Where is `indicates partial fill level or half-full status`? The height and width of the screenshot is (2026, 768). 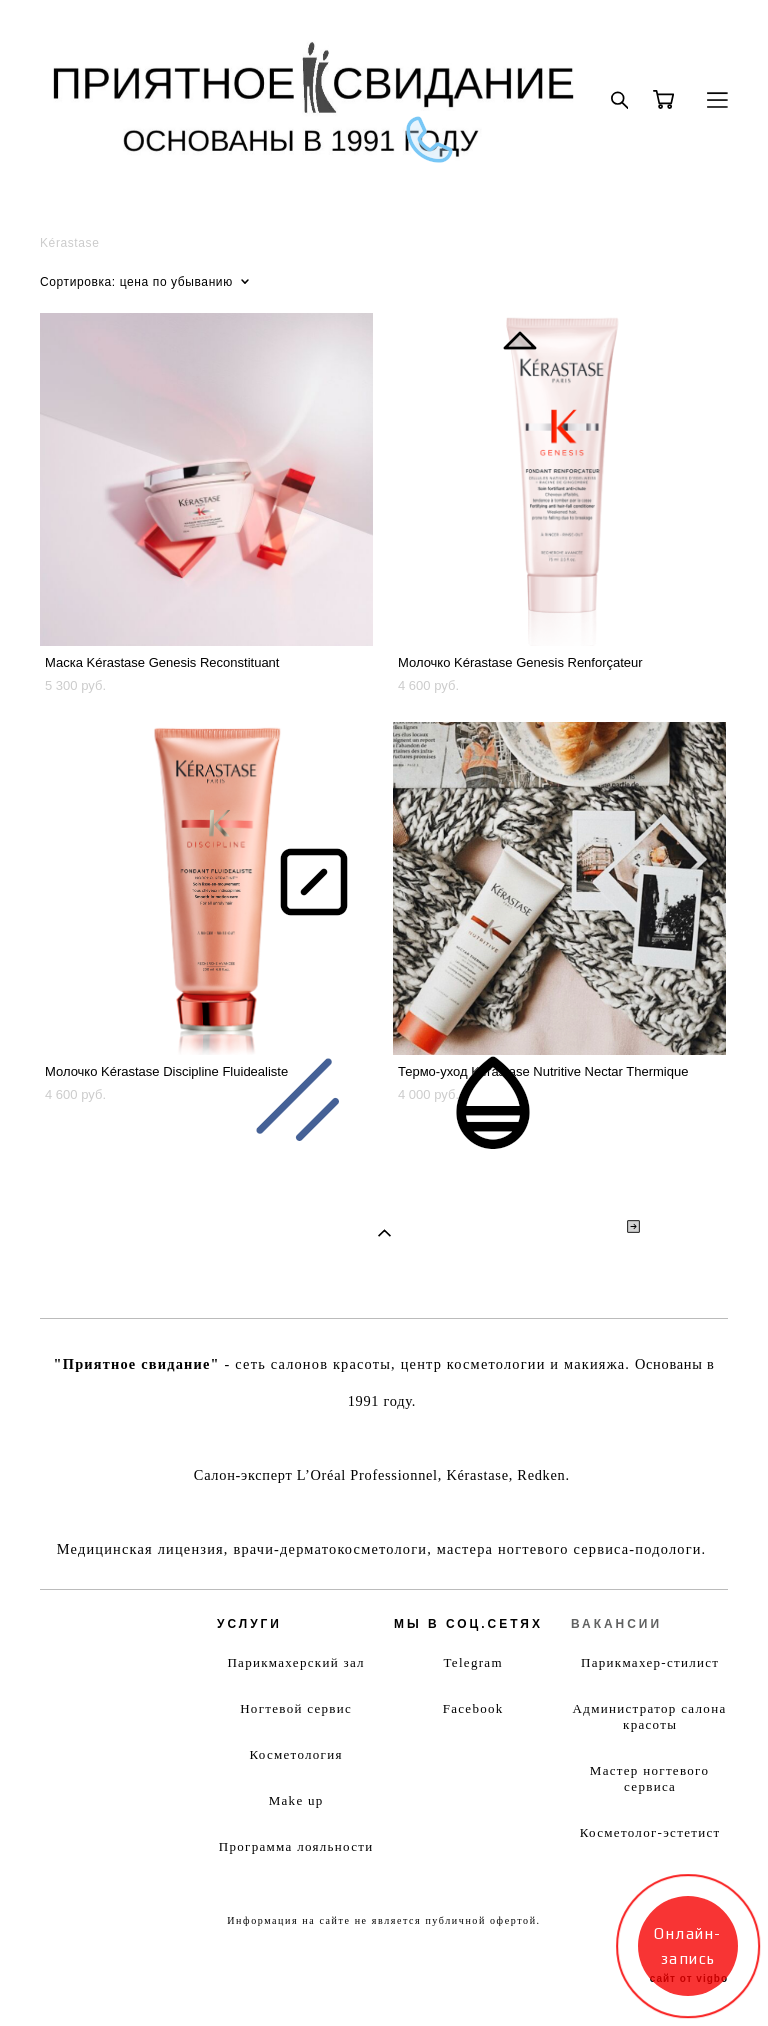
indicates partial fill level or half-full status is located at coordinates (493, 1106).